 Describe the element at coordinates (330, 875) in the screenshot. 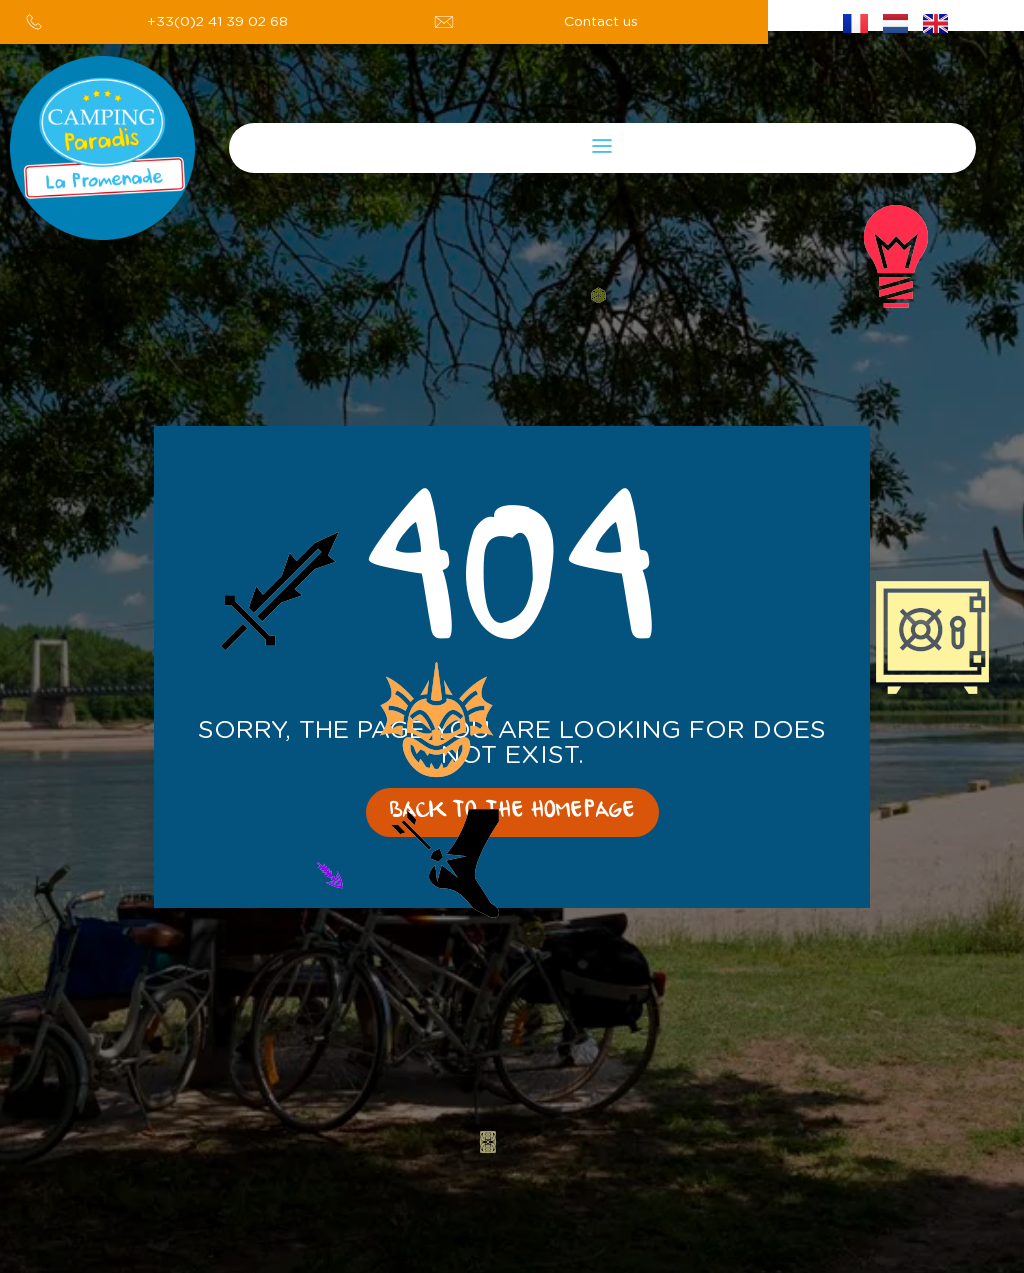

I see `select a piercing or armor-penetrating attack` at that location.